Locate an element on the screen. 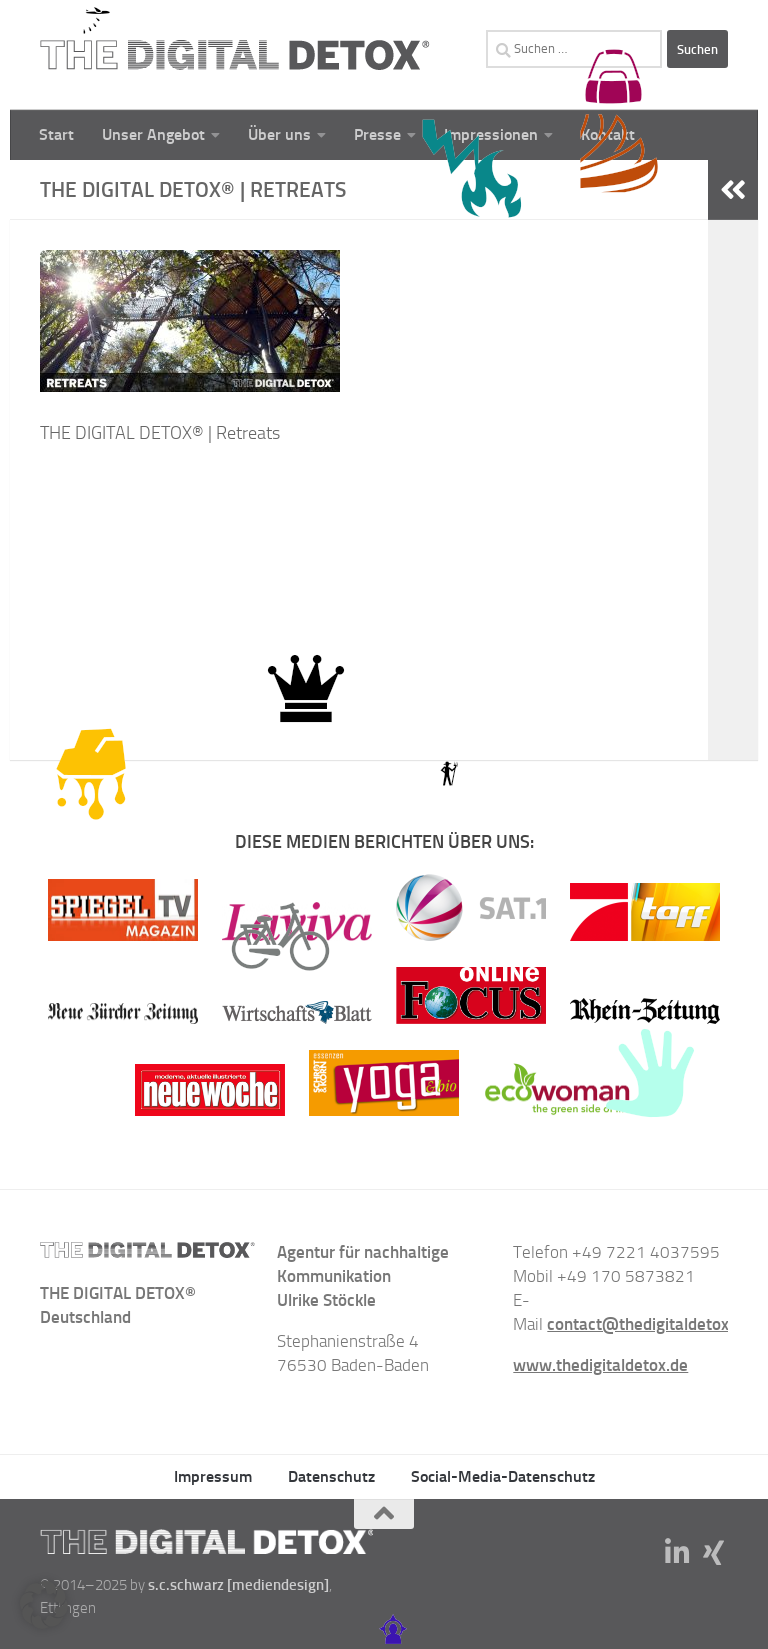 The width and height of the screenshot is (768, 1649). select bicycle as transportation mode is located at coordinates (280, 936).